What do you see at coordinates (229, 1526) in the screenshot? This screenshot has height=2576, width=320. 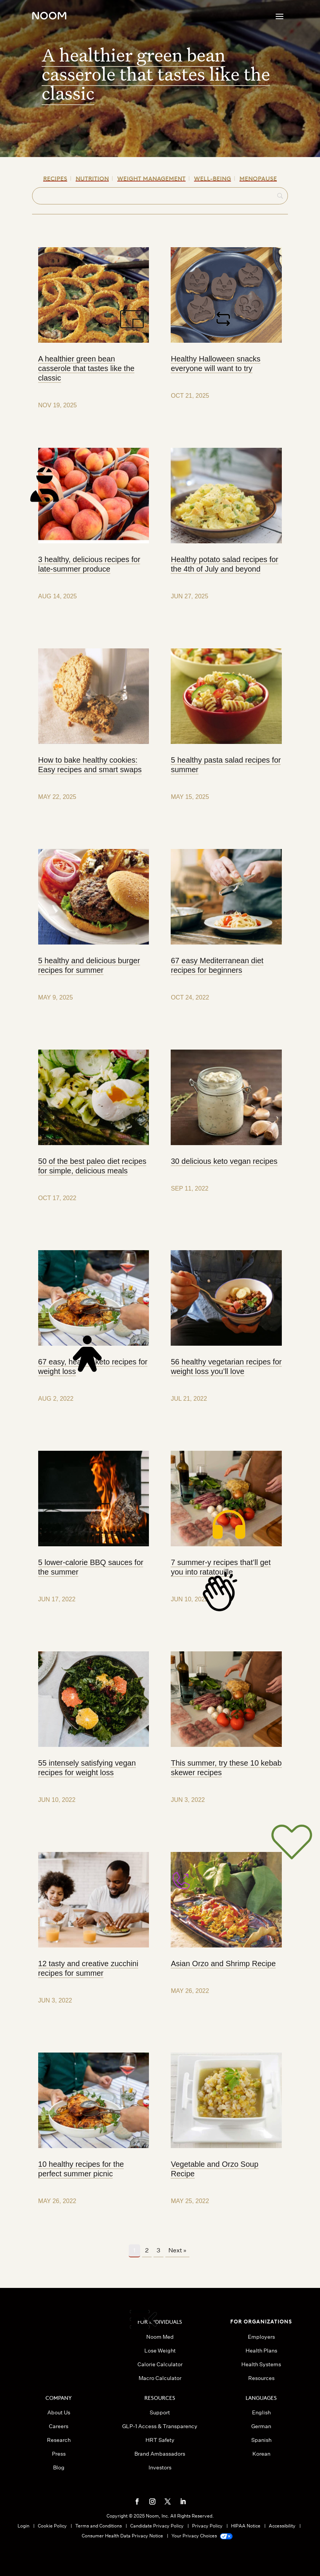 I see `access audio or music player` at bounding box center [229, 1526].